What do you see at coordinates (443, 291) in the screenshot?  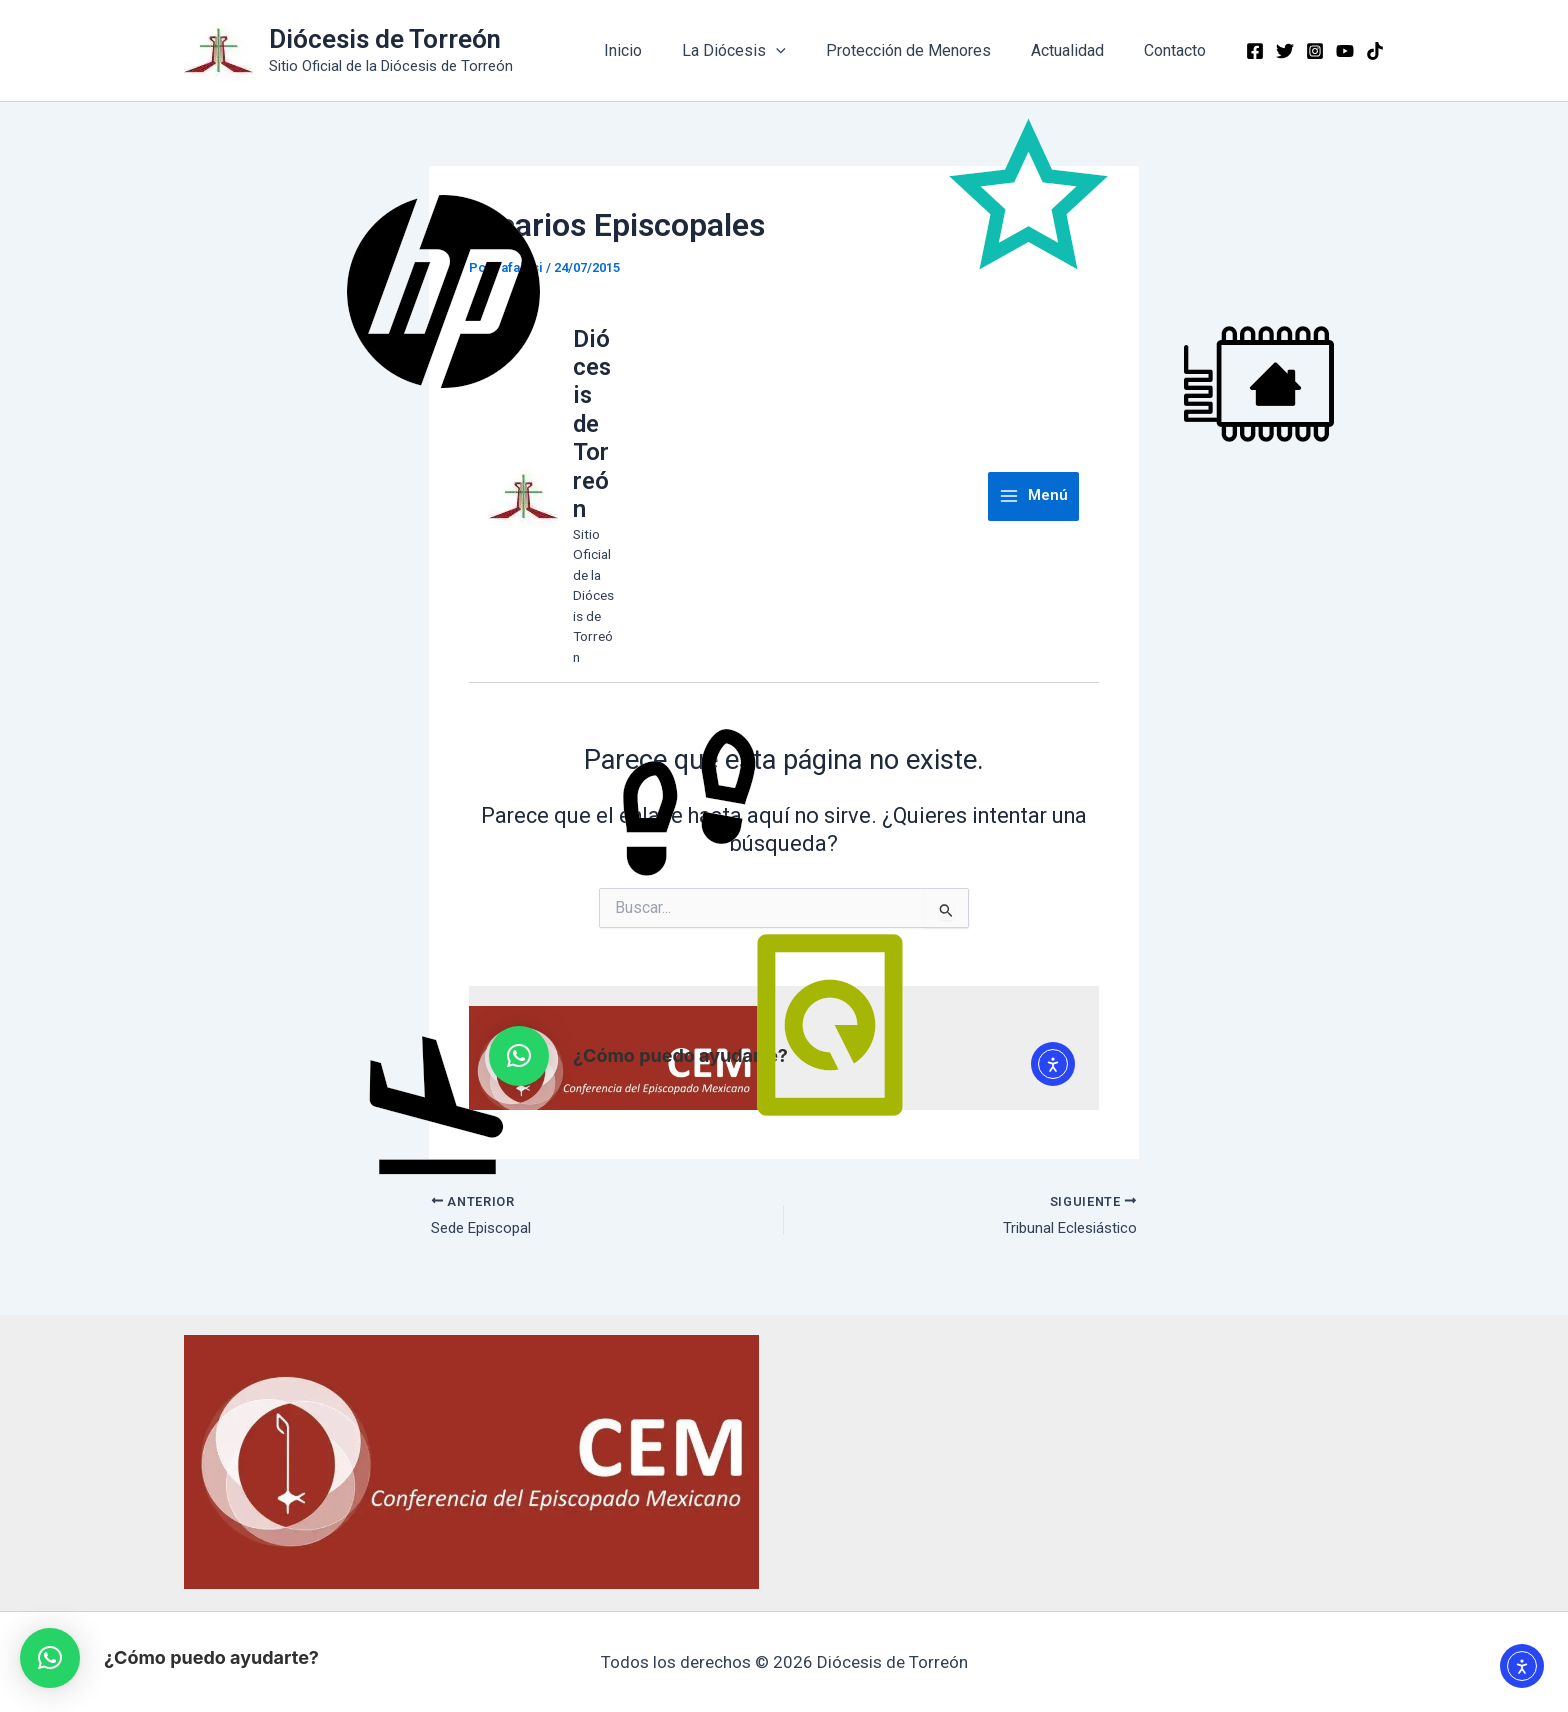 I see `HP brand logo` at bounding box center [443, 291].